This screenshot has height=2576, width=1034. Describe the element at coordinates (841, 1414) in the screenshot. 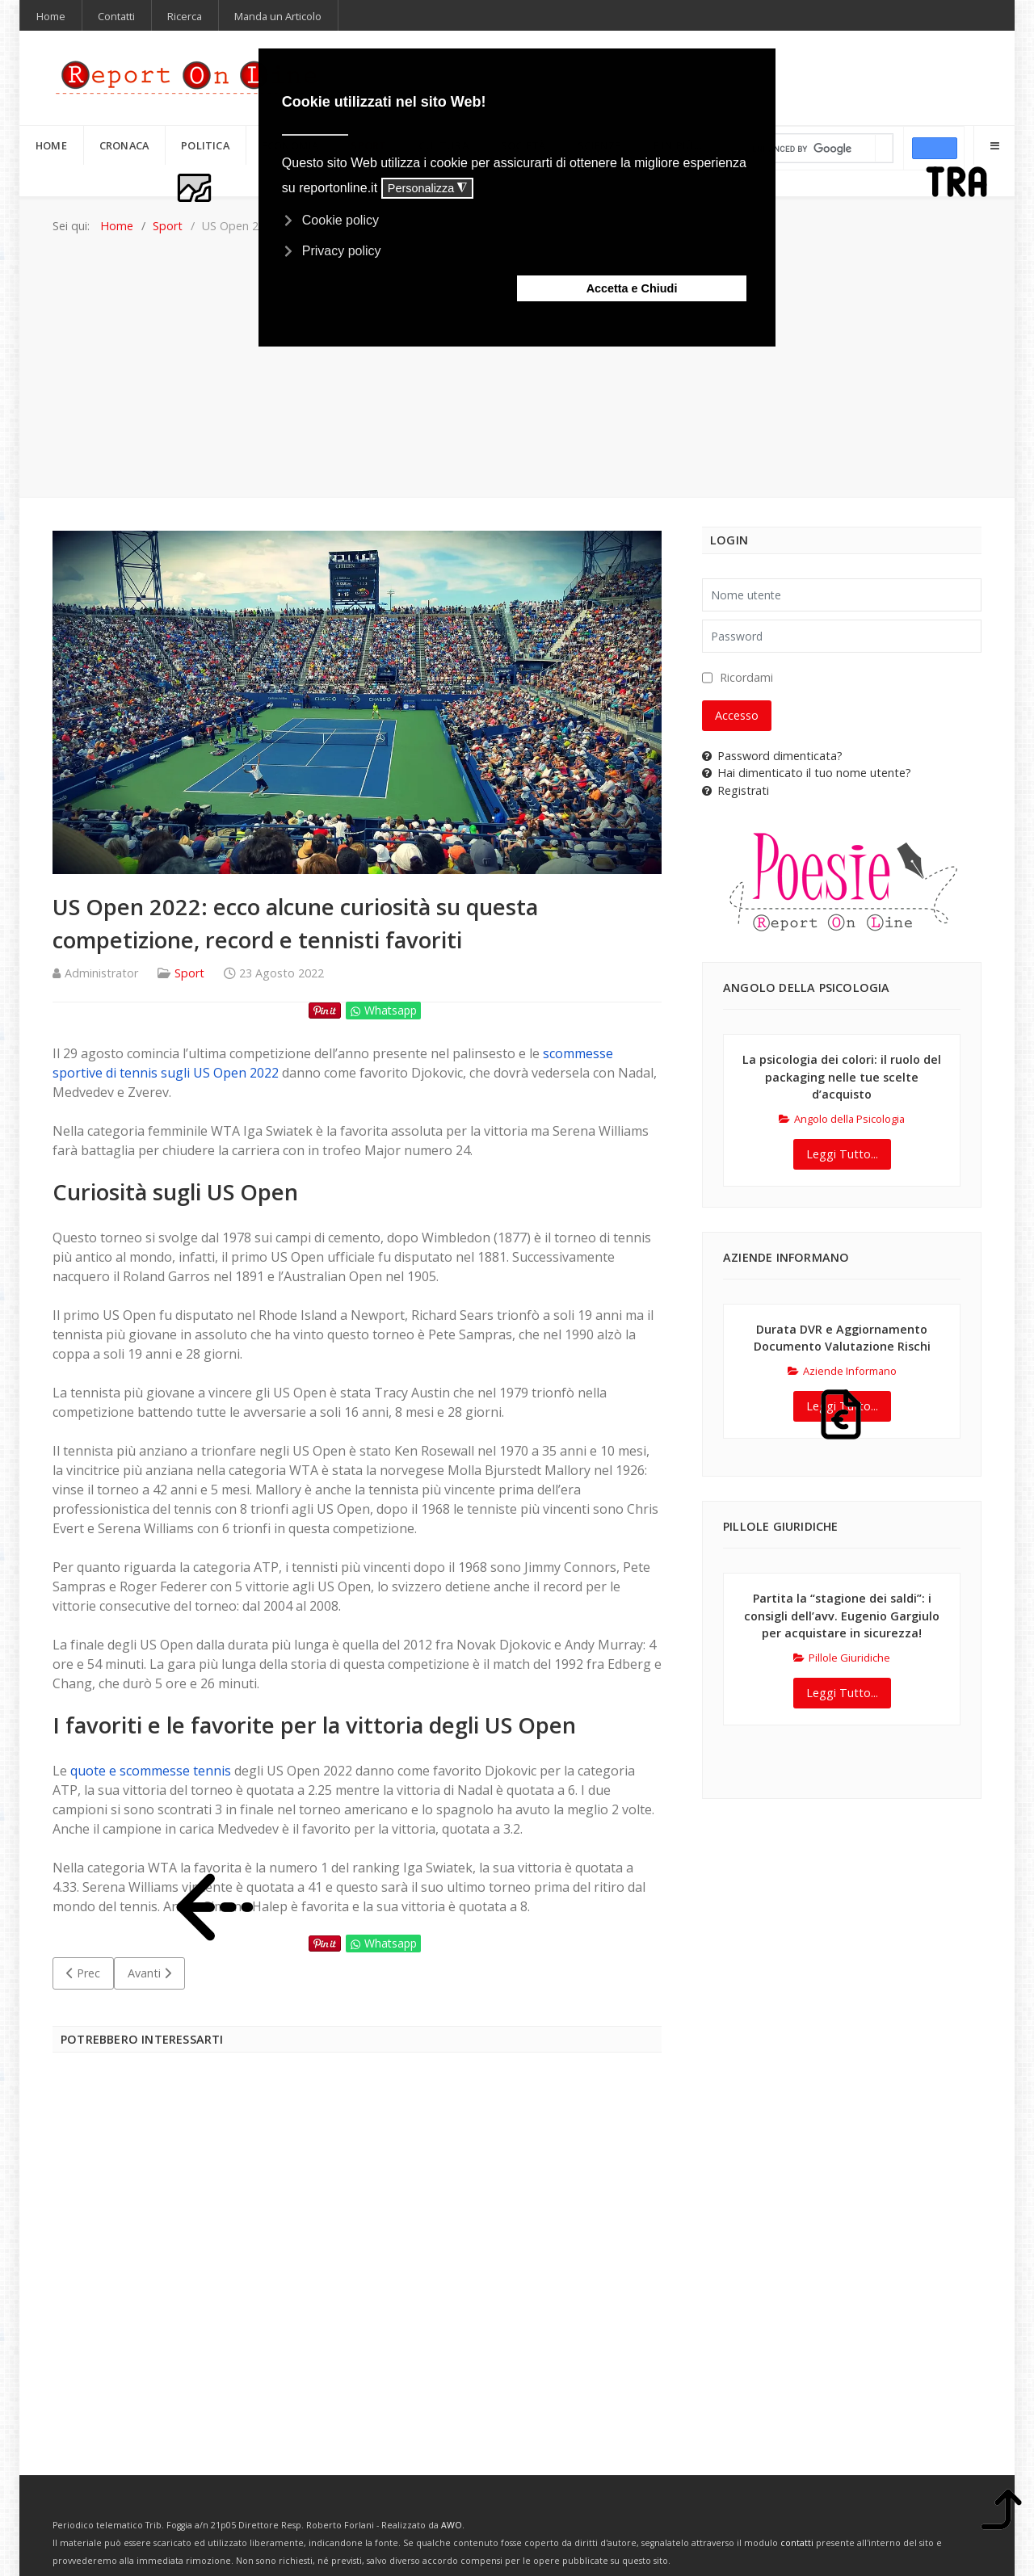

I see `view euro currency document` at that location.